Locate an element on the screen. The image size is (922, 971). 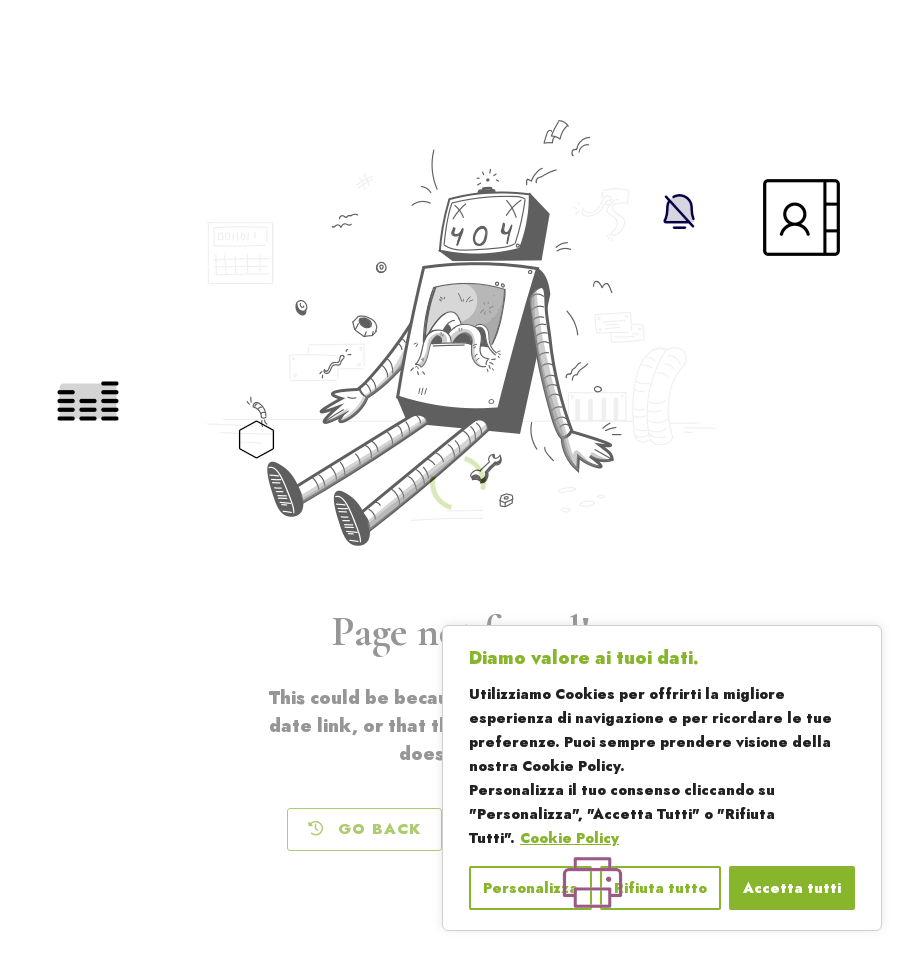
mute notifications is located at coordinates (679, 211).